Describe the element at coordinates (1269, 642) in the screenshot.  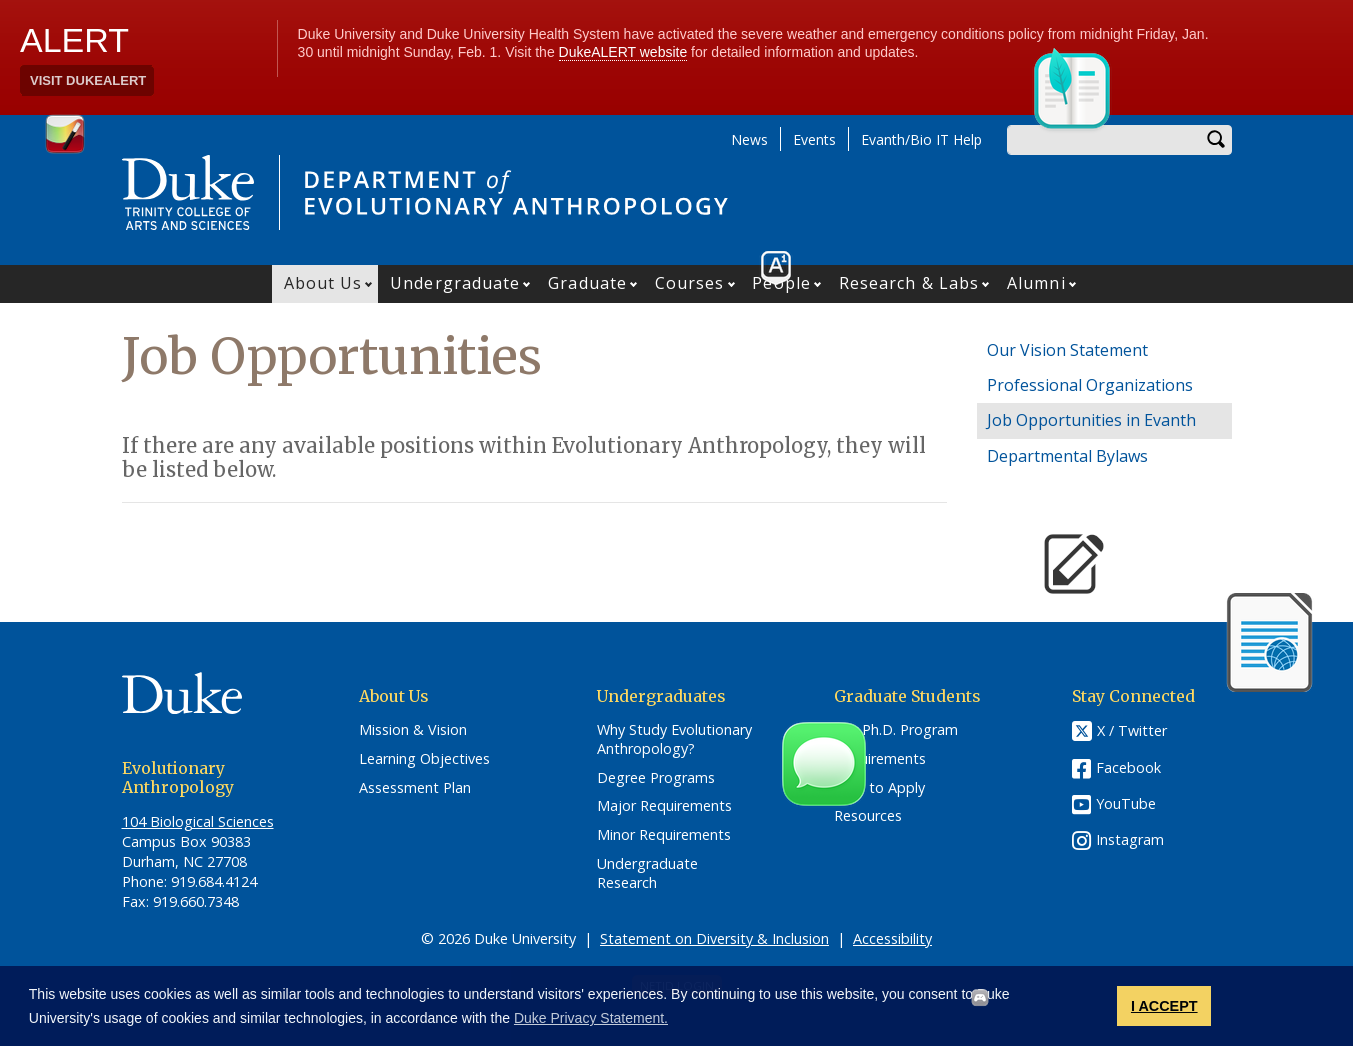
I see `a libreoffice web document file` at that location.